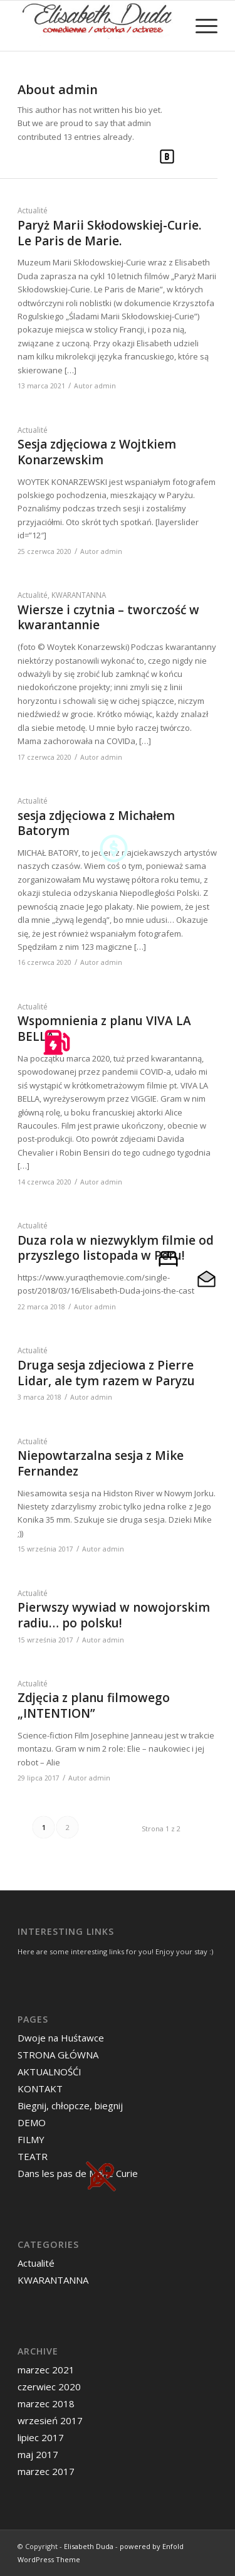 Image resolution: width=235 pixels, height=2576 pixels. I want to click on find nearby EV charging stations, so click(57, 1042).